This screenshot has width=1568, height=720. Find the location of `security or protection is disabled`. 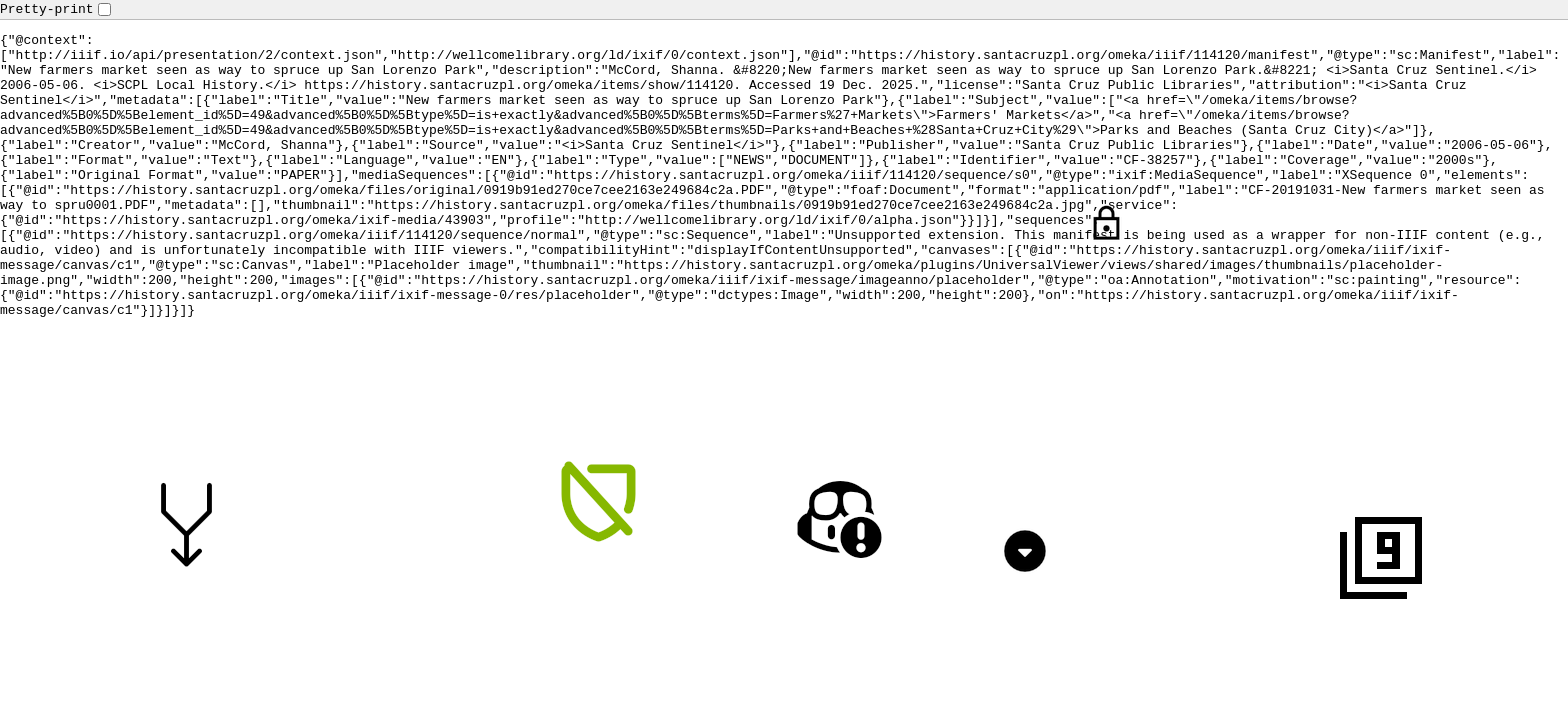

security or protection is disabled is located at coordinates (598, 498).